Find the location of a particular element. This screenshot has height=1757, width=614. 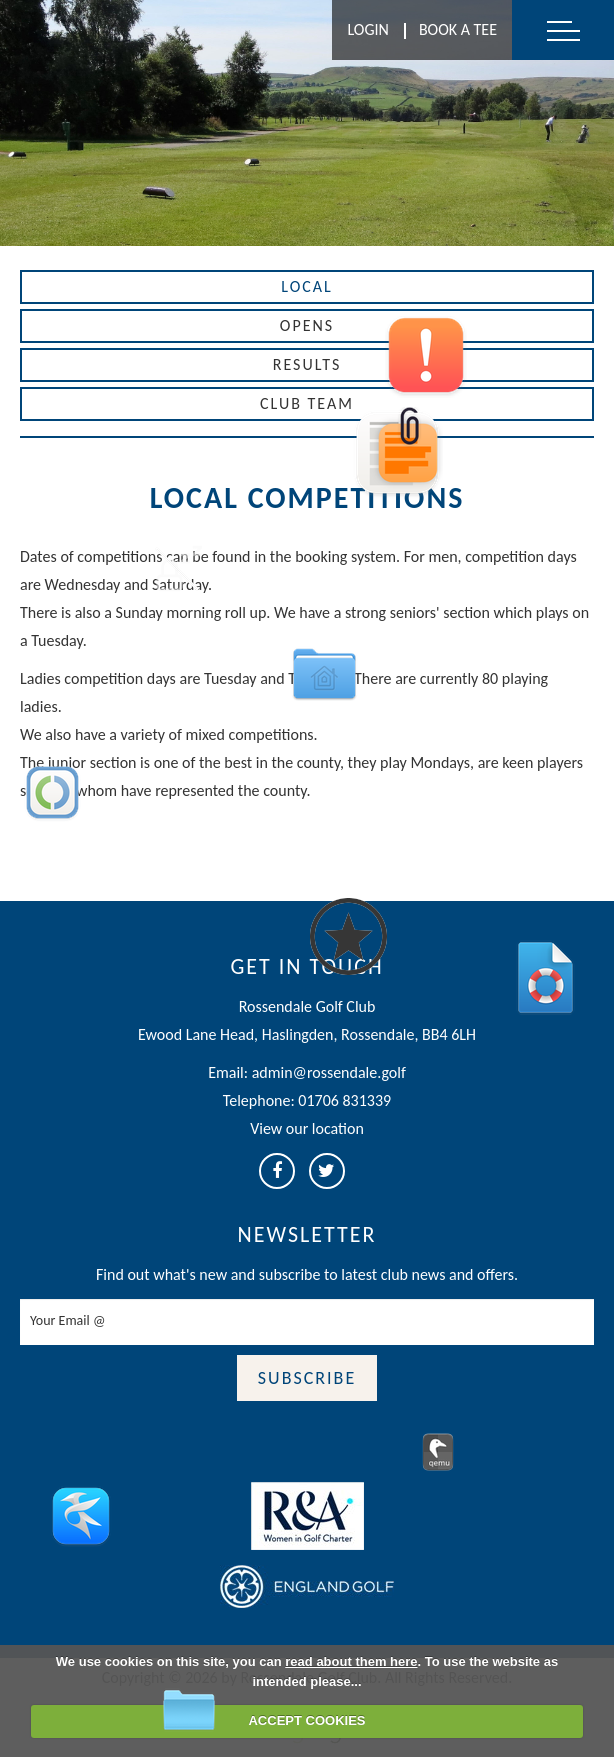

open pdf metadata editor app is located at coordinates (397, 453).